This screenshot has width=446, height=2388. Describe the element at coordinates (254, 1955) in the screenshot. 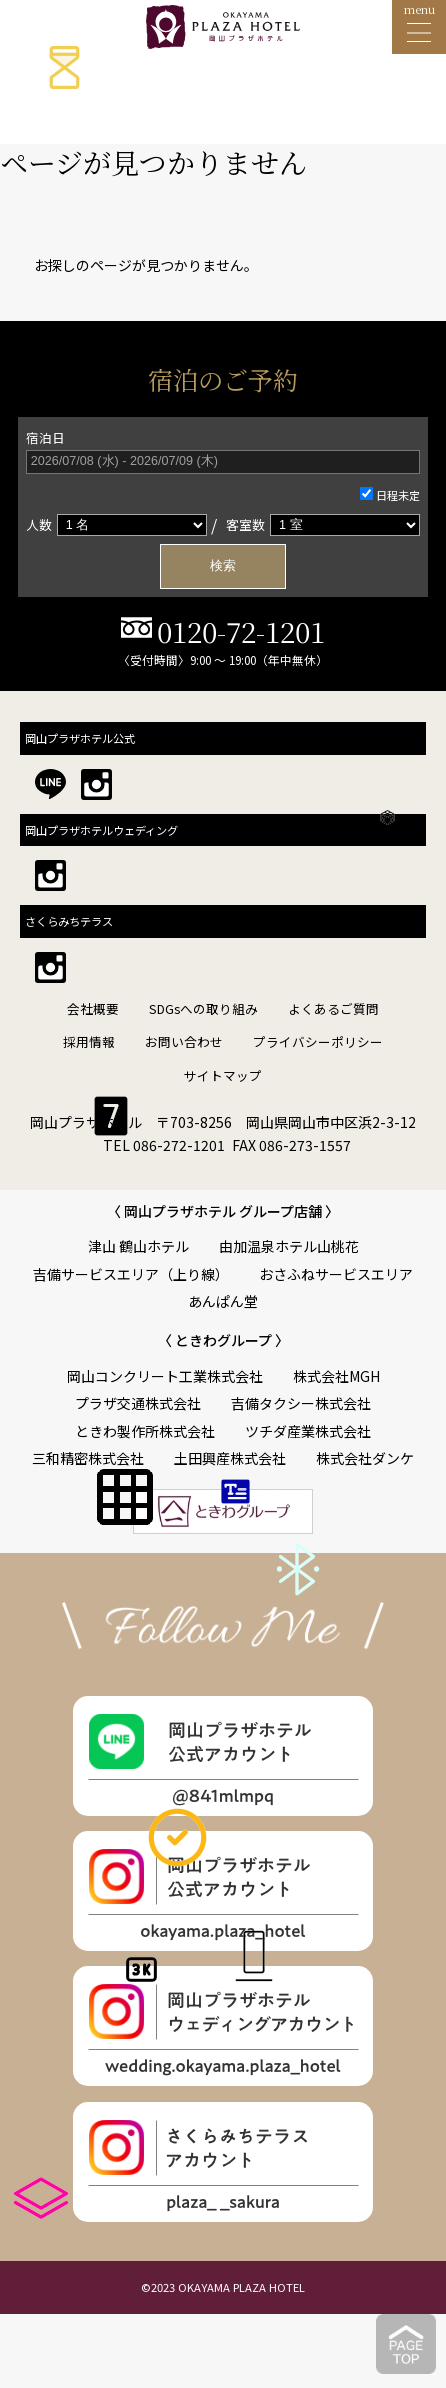

I see `align object to bottom edge` at that location.